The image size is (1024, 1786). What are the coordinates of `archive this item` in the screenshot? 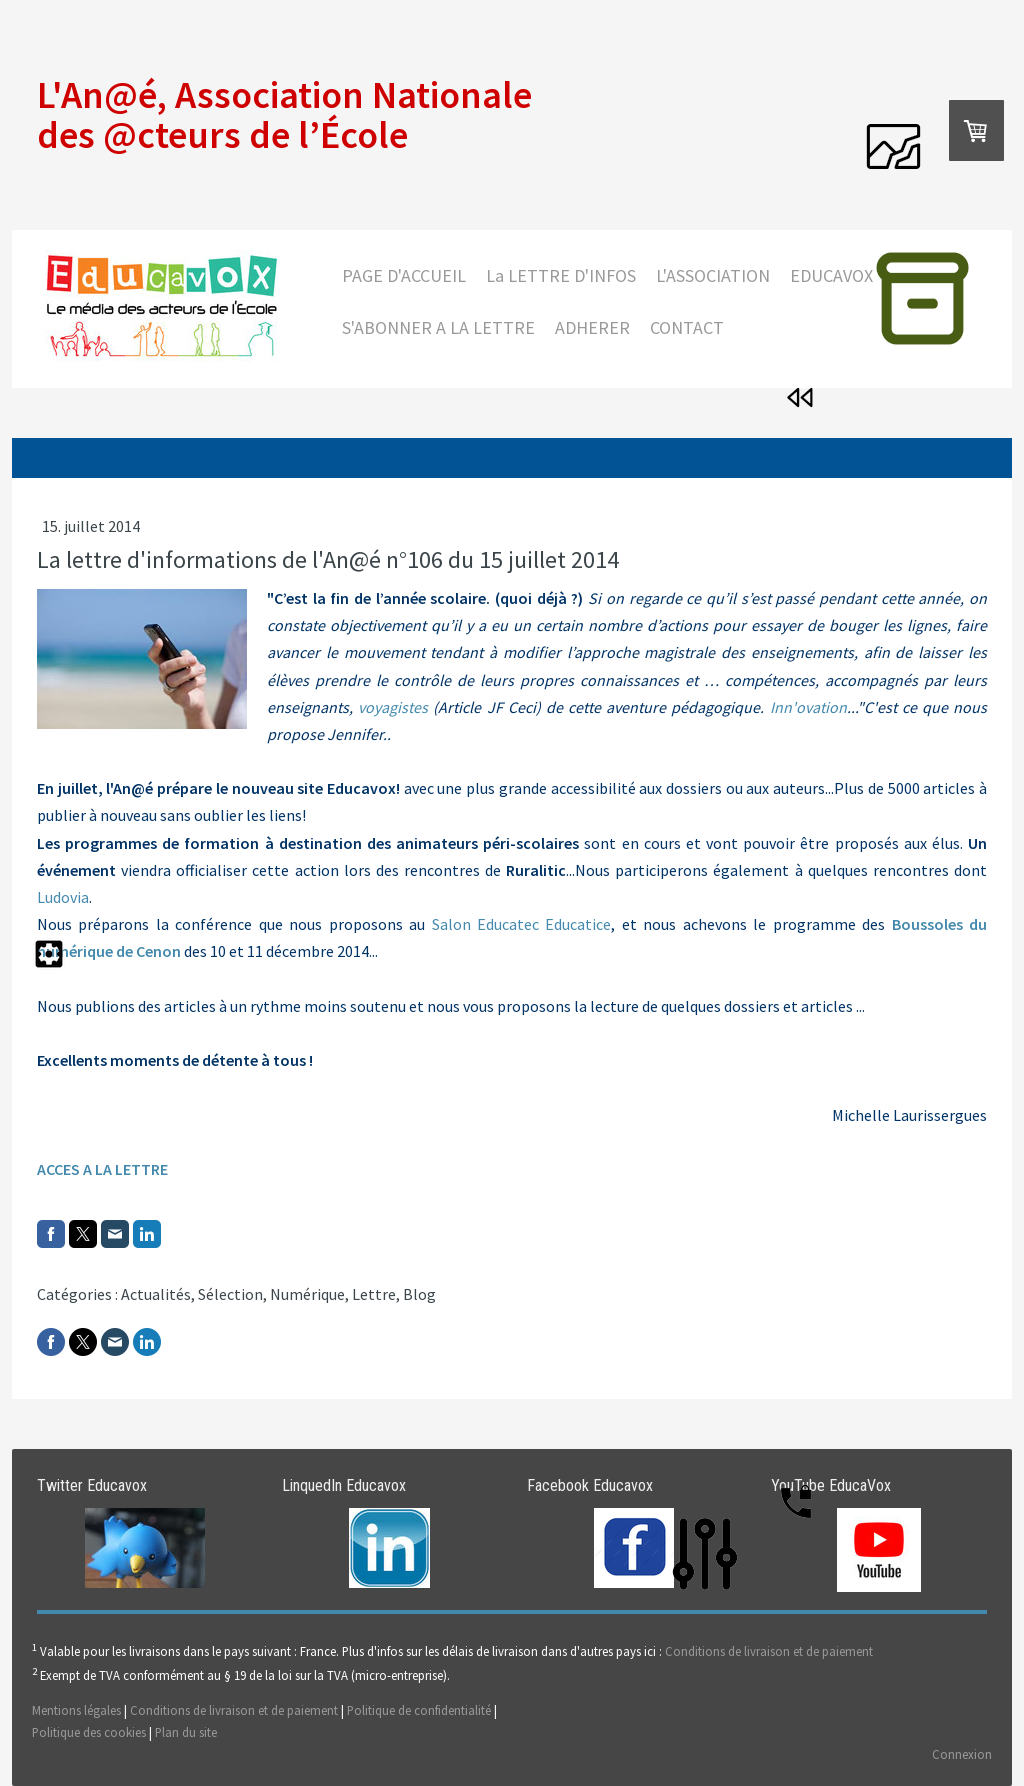 It's located at (922, 298).